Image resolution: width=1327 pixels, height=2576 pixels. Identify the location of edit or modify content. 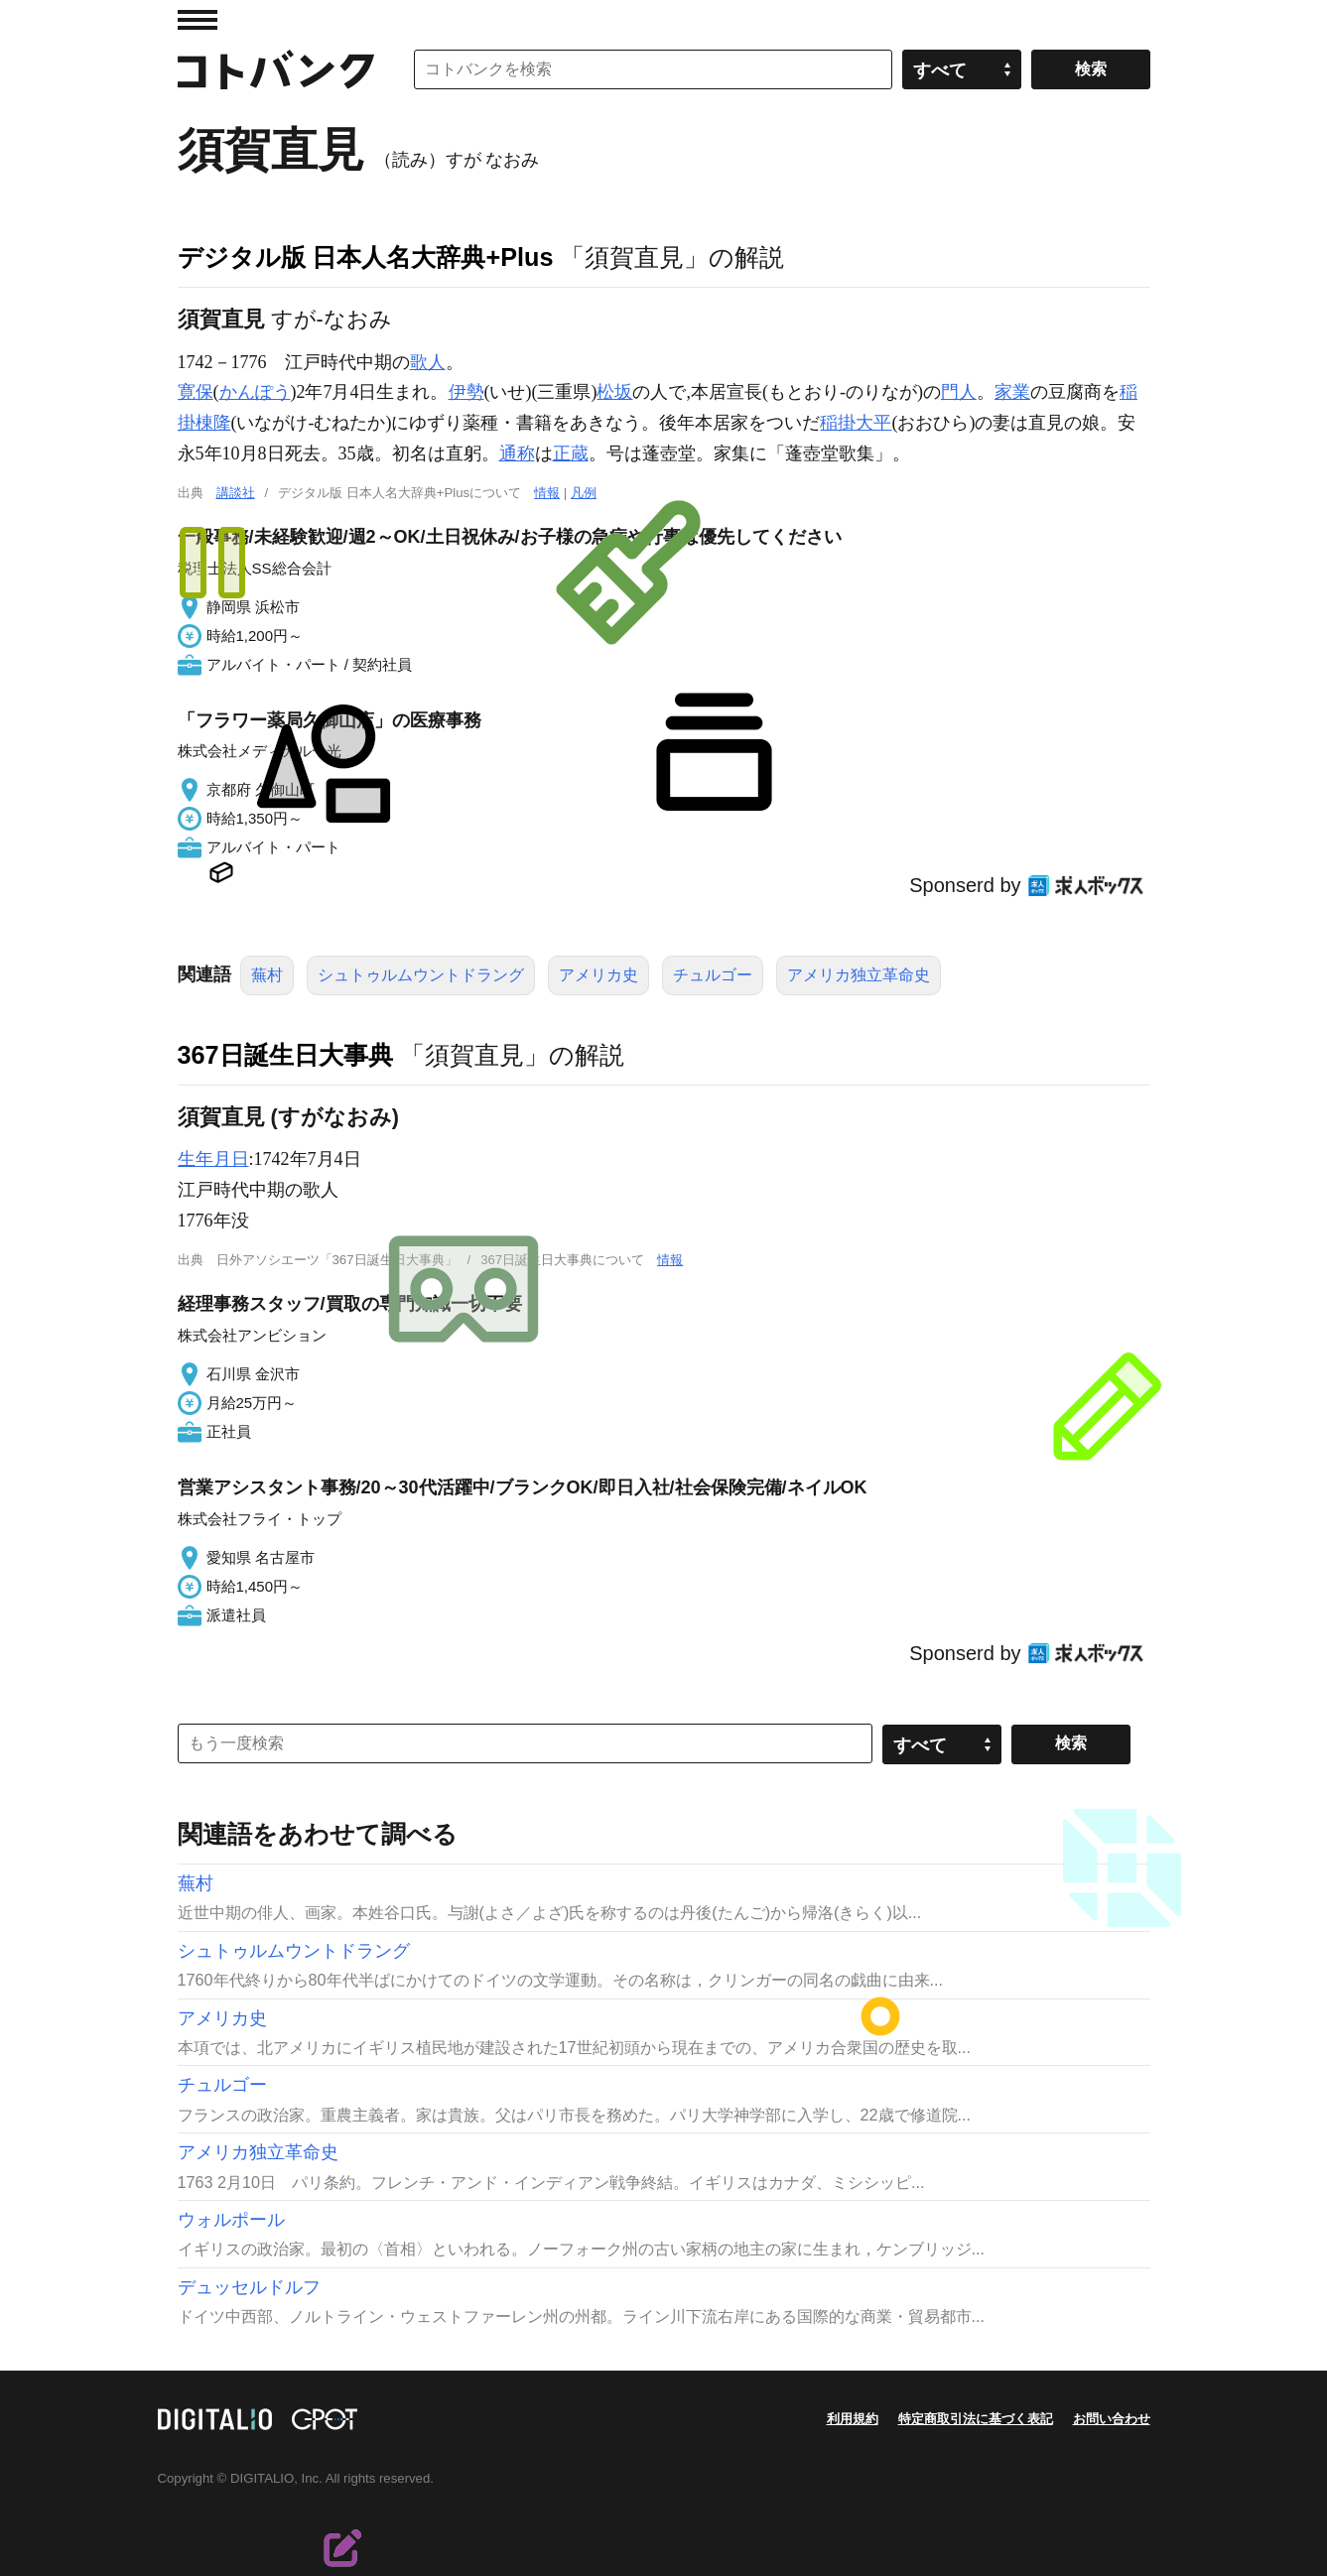
(342, 2547).